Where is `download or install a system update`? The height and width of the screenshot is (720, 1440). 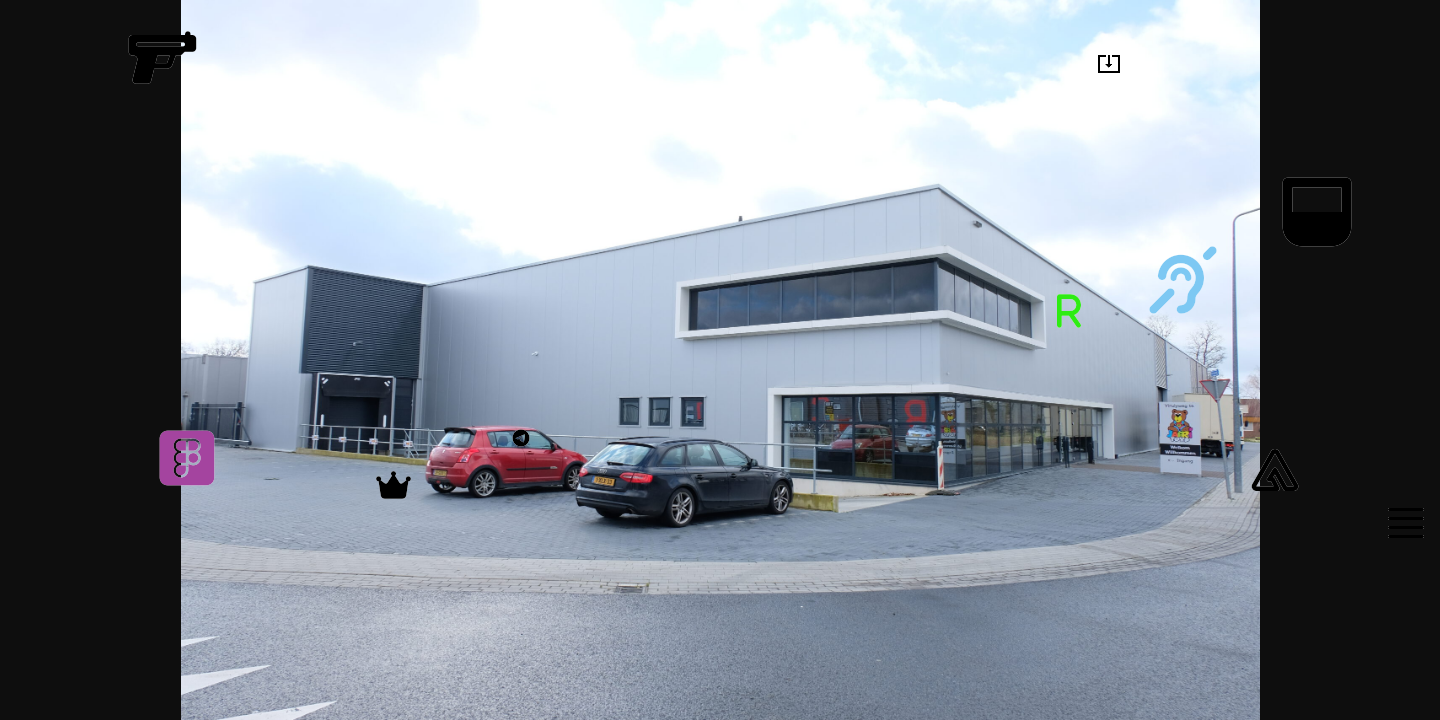
download or install a system update is located at coordinates (1109, 64).